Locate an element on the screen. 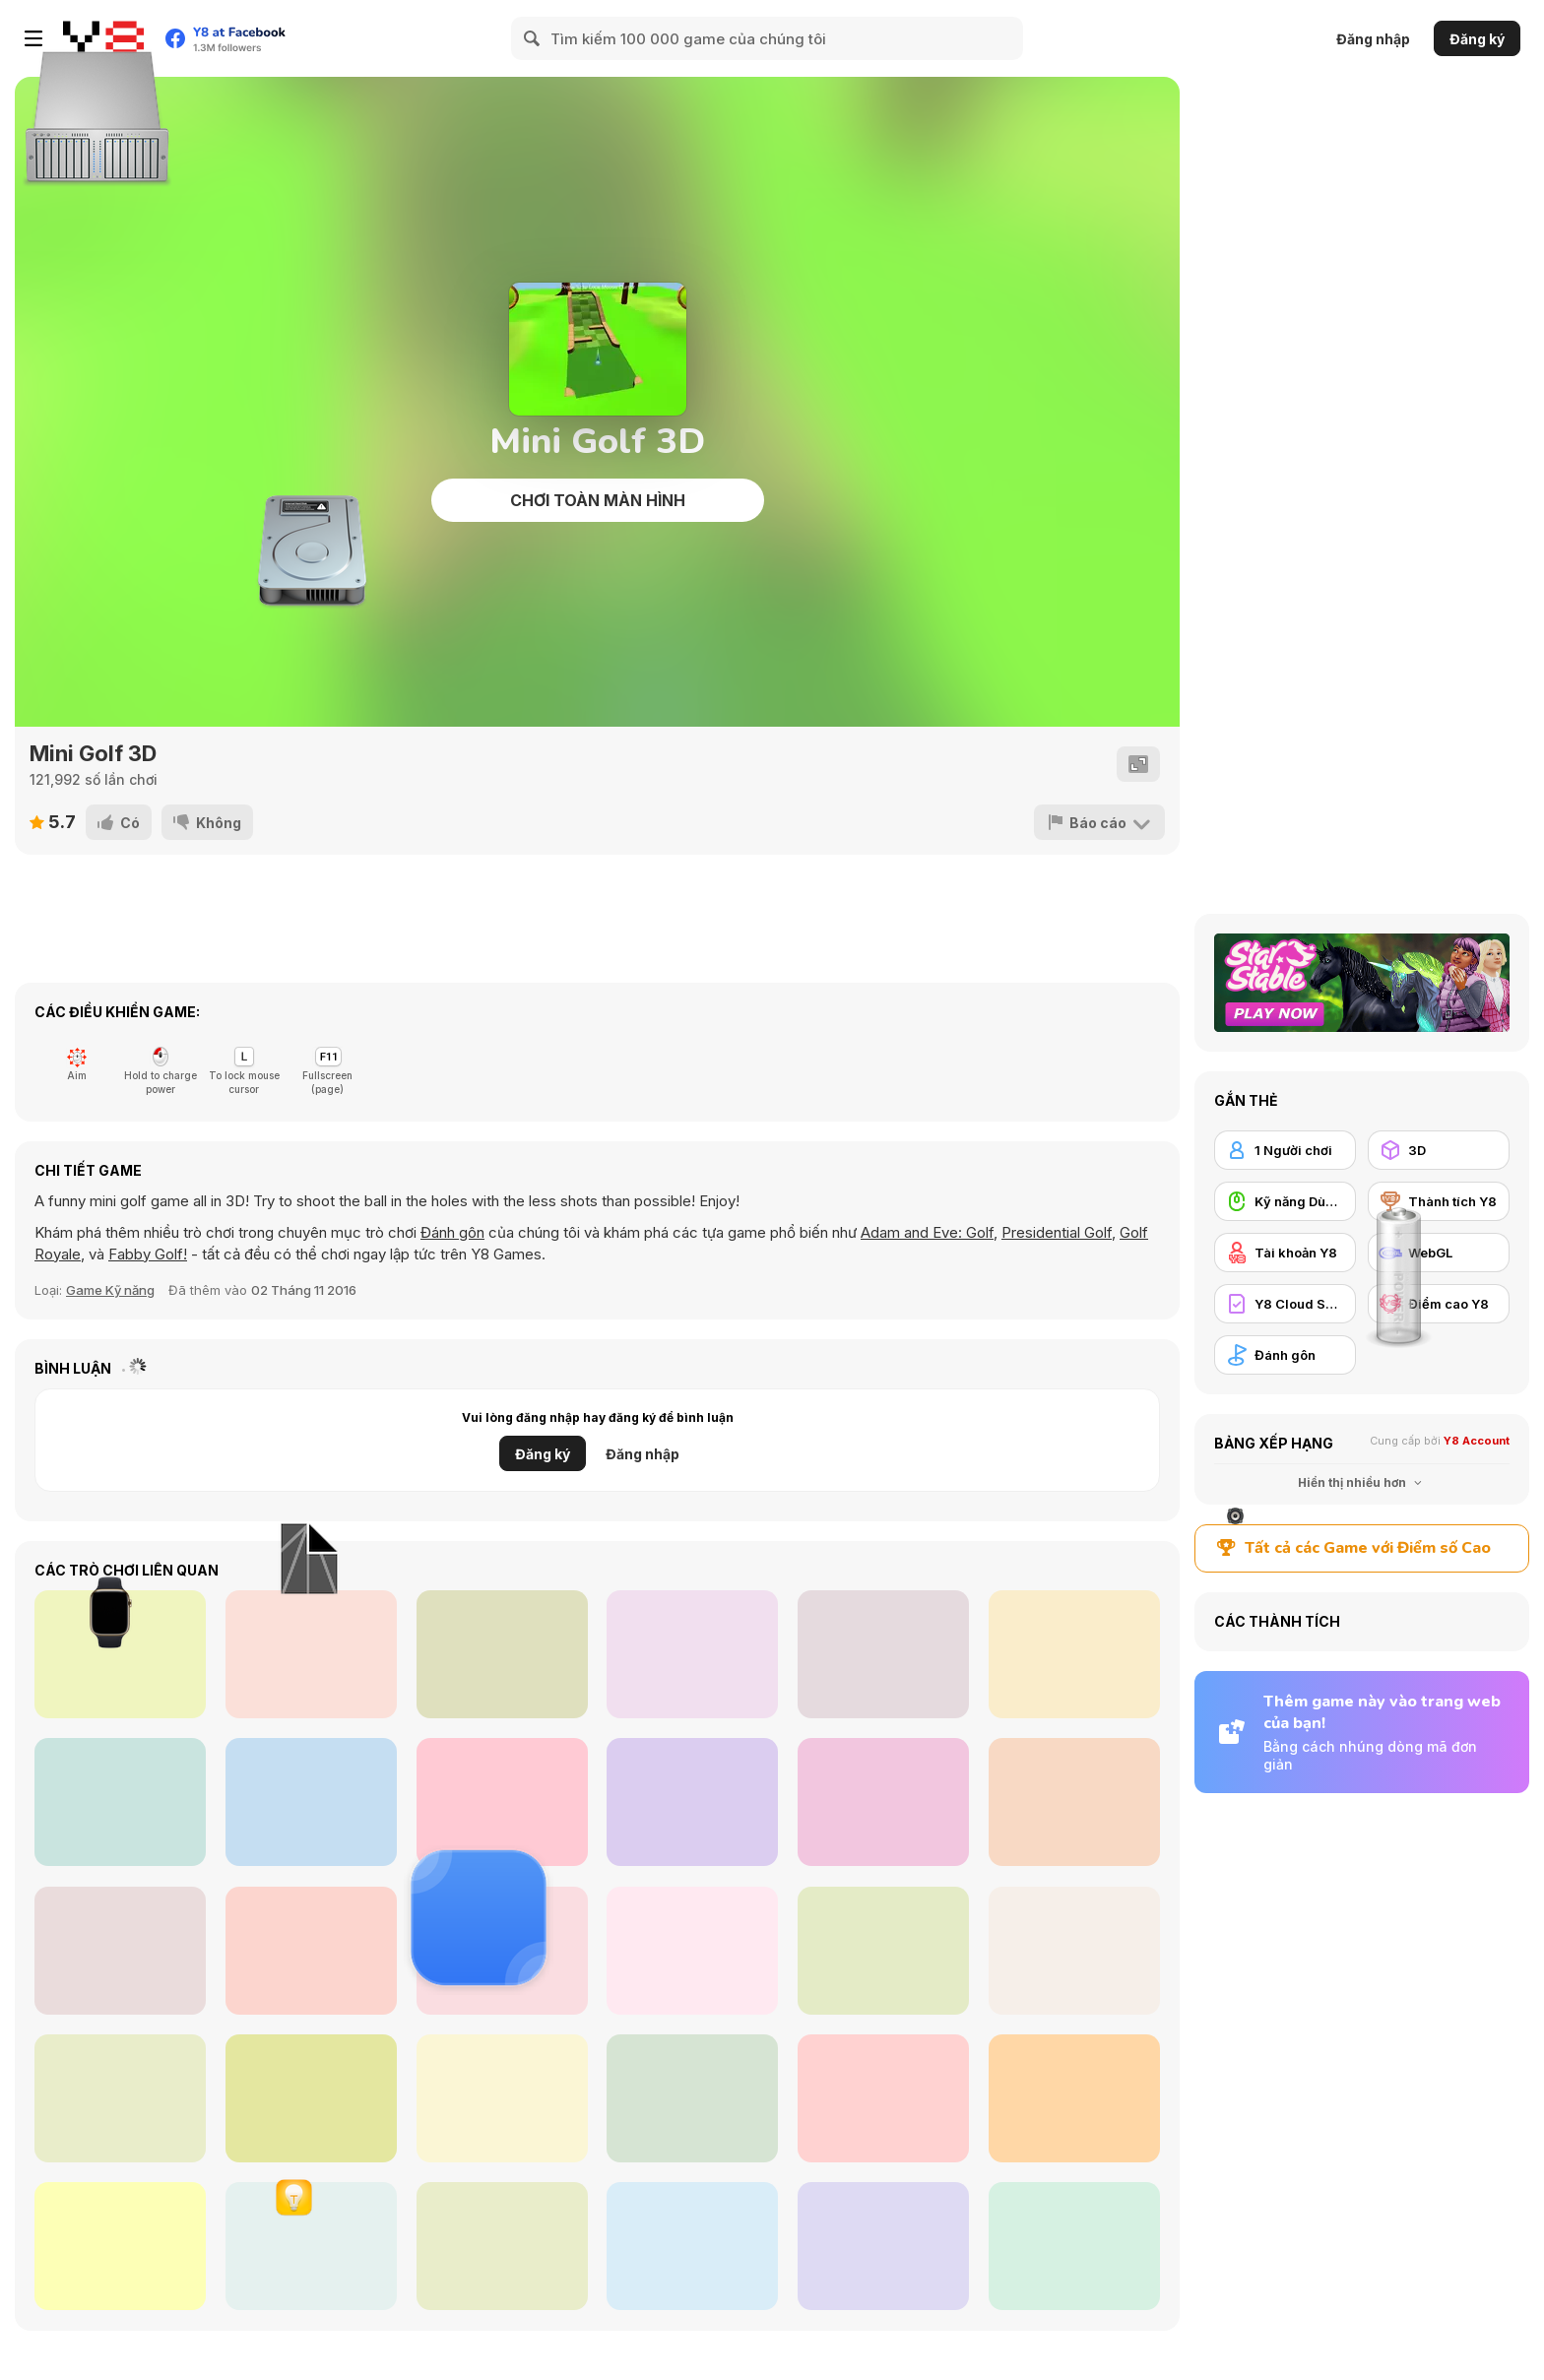 Image resolution: width=1544 pixels, height=2380 pixels. access Xserve RAID storage device settings is located at coordinates (96, 115).